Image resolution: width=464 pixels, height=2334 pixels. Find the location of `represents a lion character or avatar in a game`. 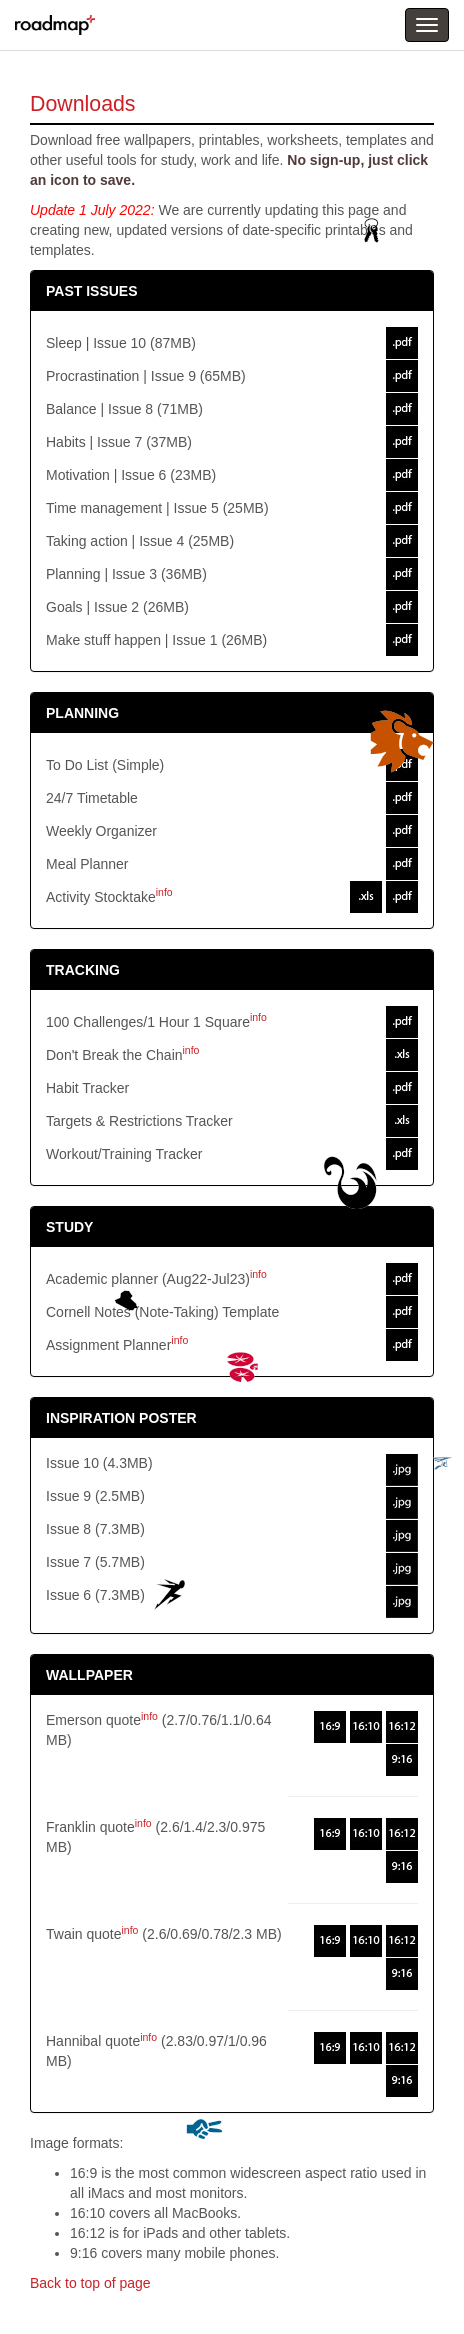

represents a lion character or avatar in a game is located at coordinates (402, 742).